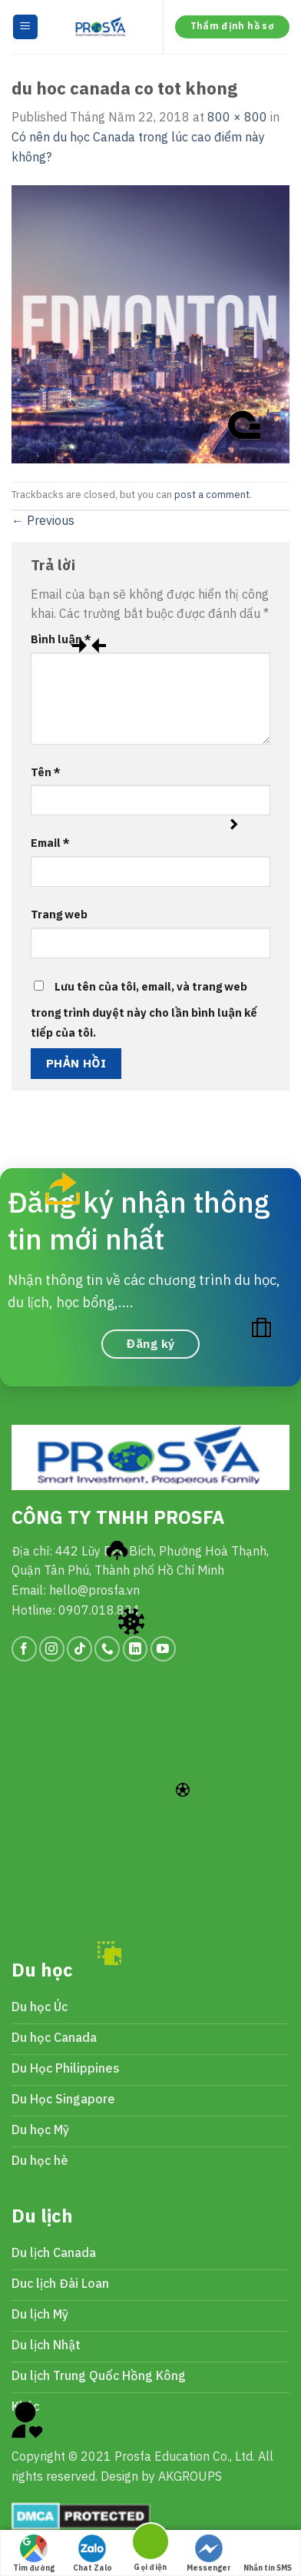 The width and height of the screenshot is (301, 2576). Describe the element at coordinates (25, 2421) in the screenshot. I see `view favorite or loved contacts` at that location.